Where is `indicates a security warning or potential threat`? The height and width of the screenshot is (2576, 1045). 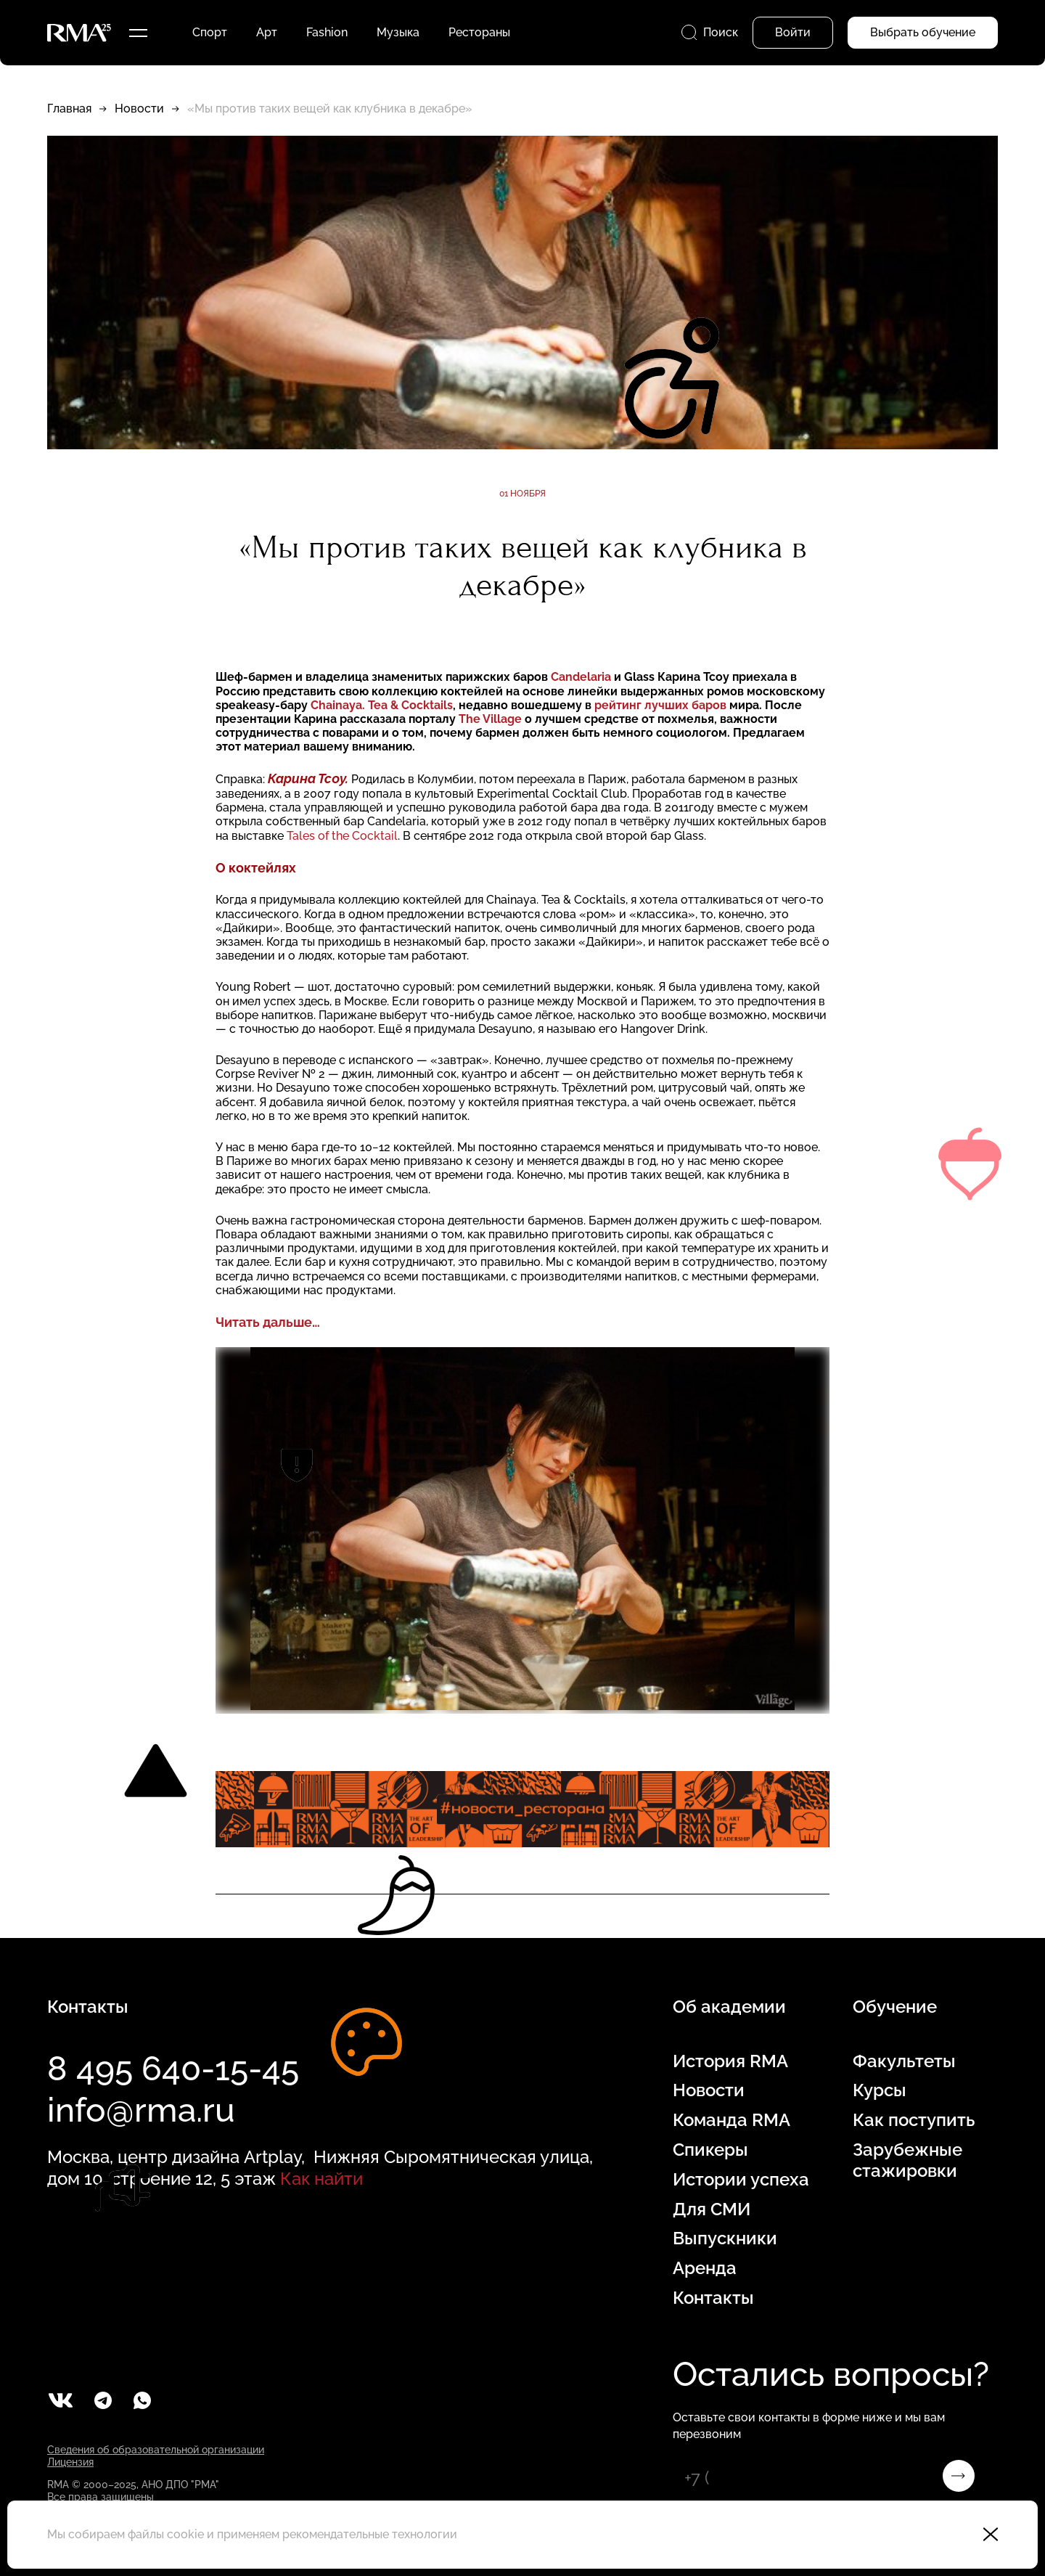 indicates a security warning or potential threat is located at coordinates (297, 1463).